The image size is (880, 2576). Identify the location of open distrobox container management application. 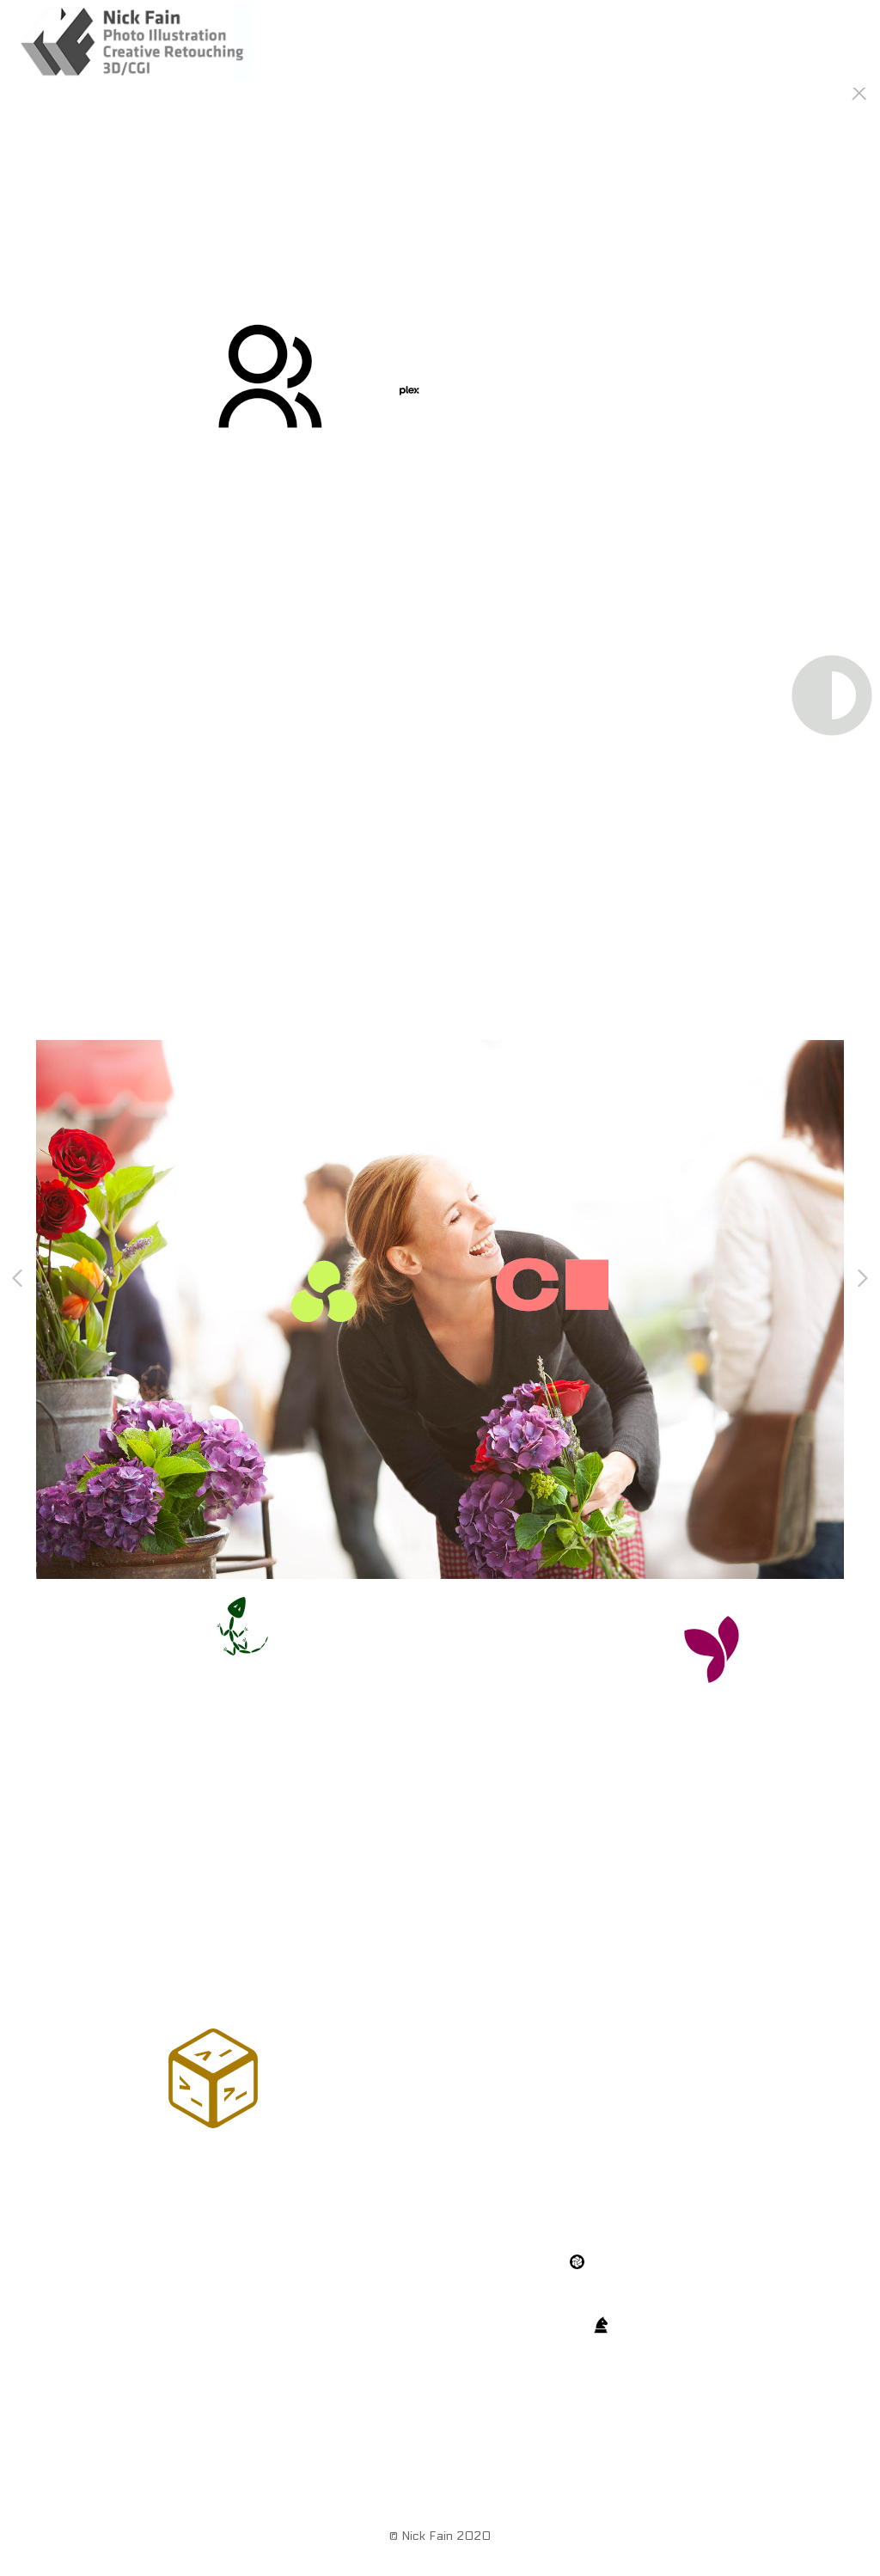
(213, 2078).